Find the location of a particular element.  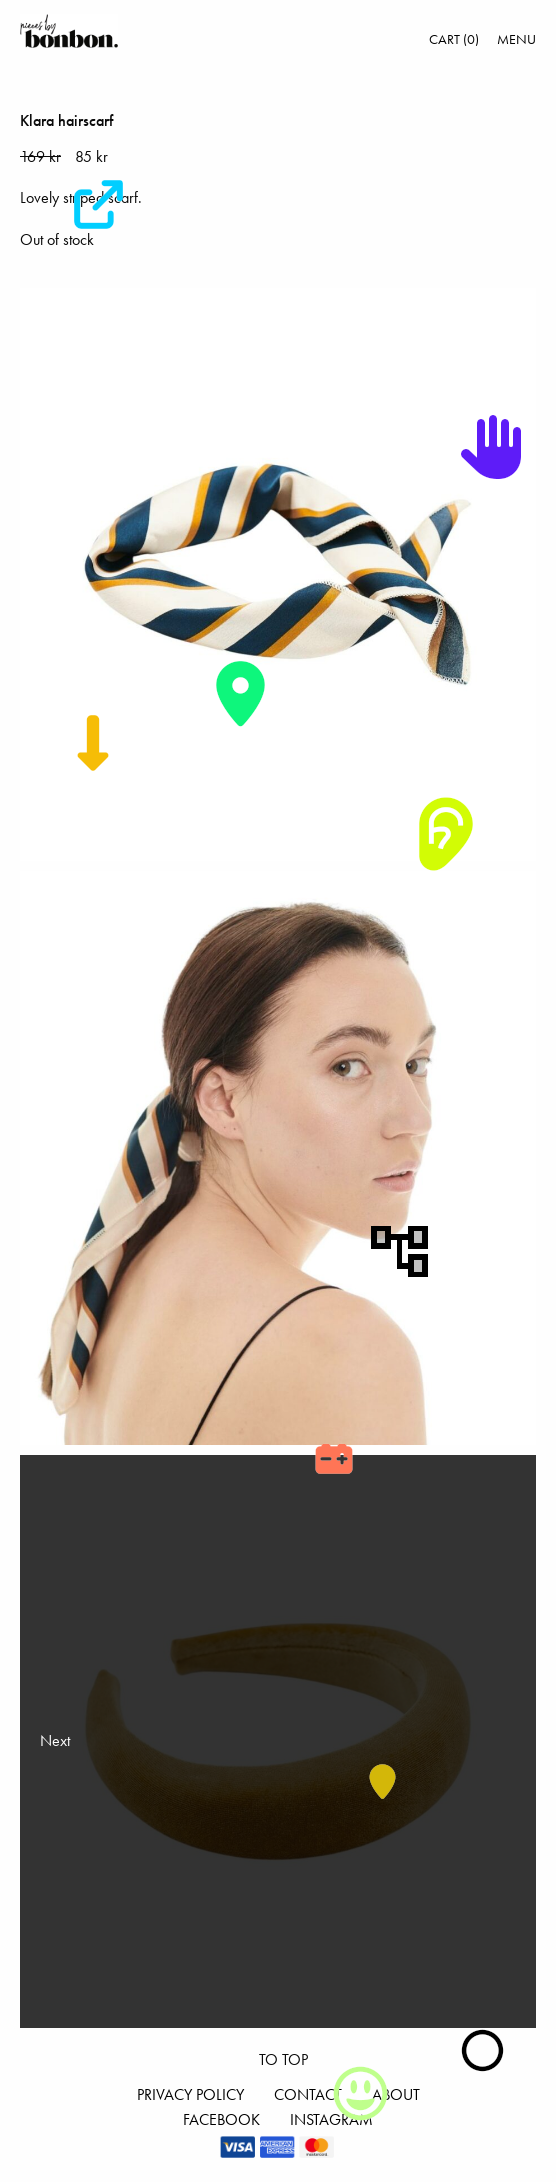

accessibility settings for hearing options is located at coordinates (446, 834).